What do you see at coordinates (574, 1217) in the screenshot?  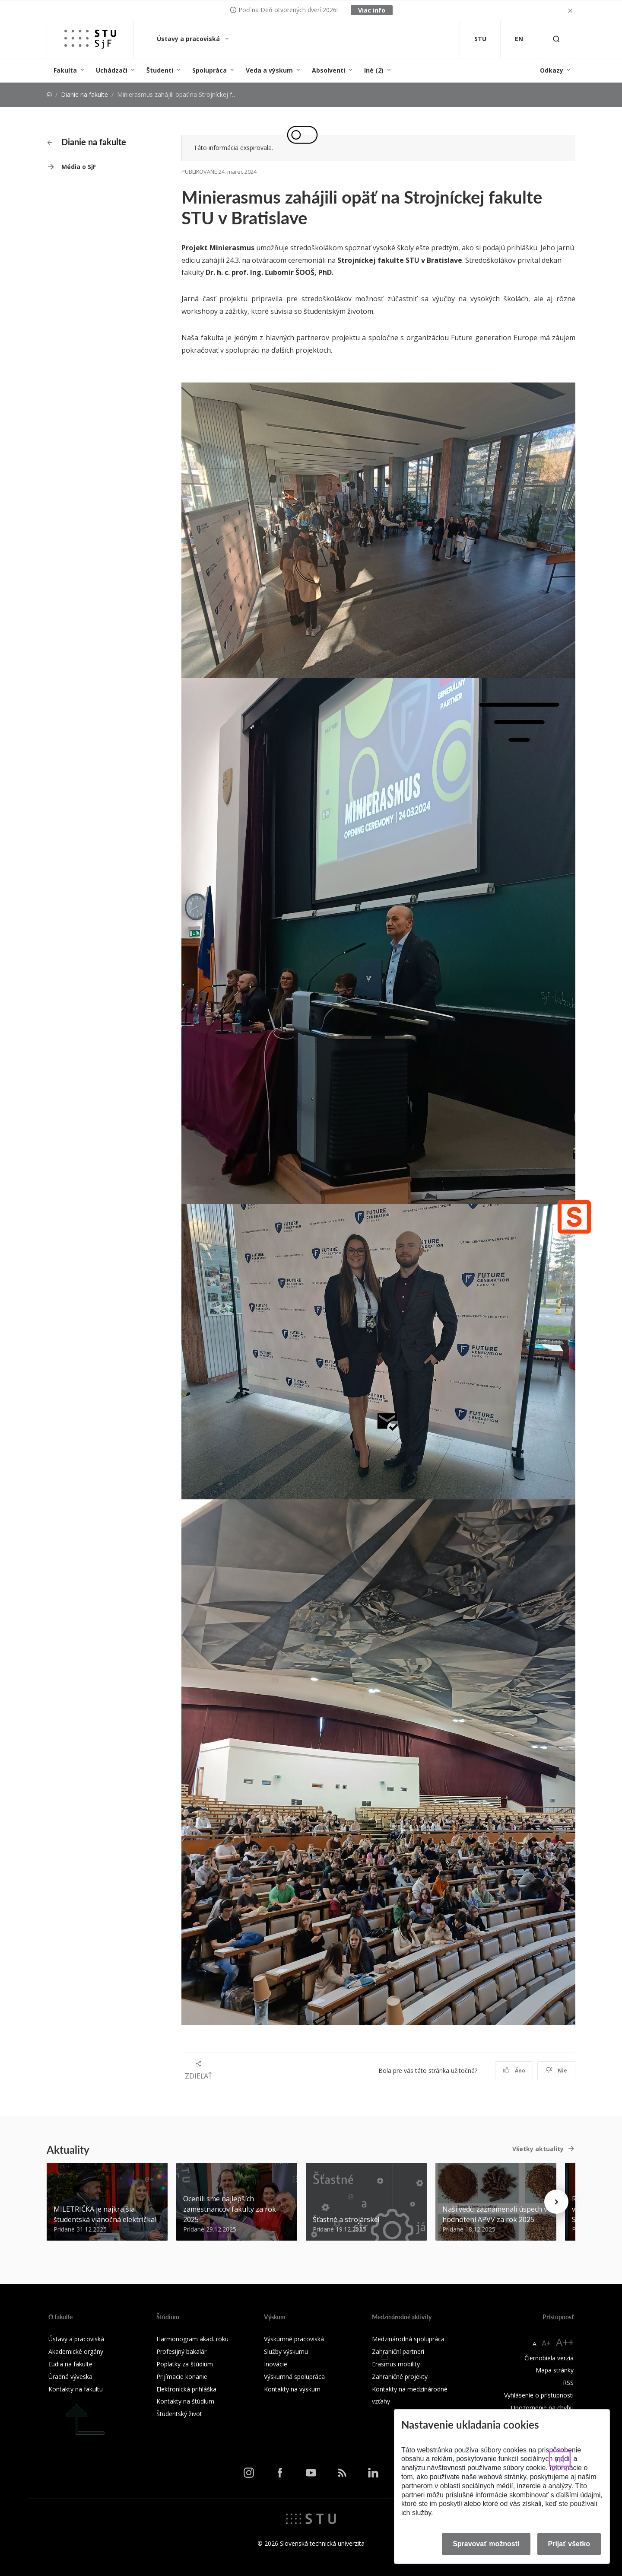 I see `access Stripe payment settings` at bounding box center [574, 1217].